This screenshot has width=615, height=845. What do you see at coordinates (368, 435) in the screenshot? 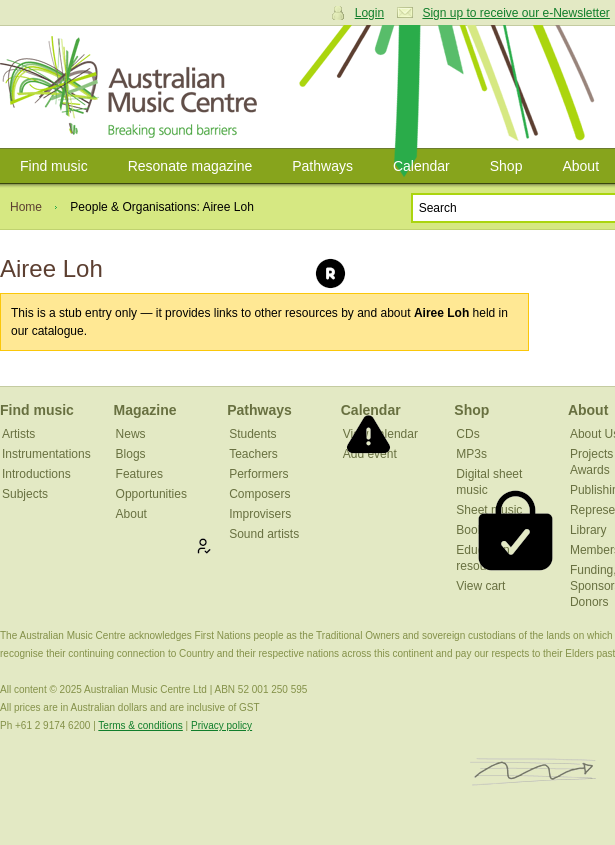
I see `indicates a warning or caution state` at bounding box center [368, 435].